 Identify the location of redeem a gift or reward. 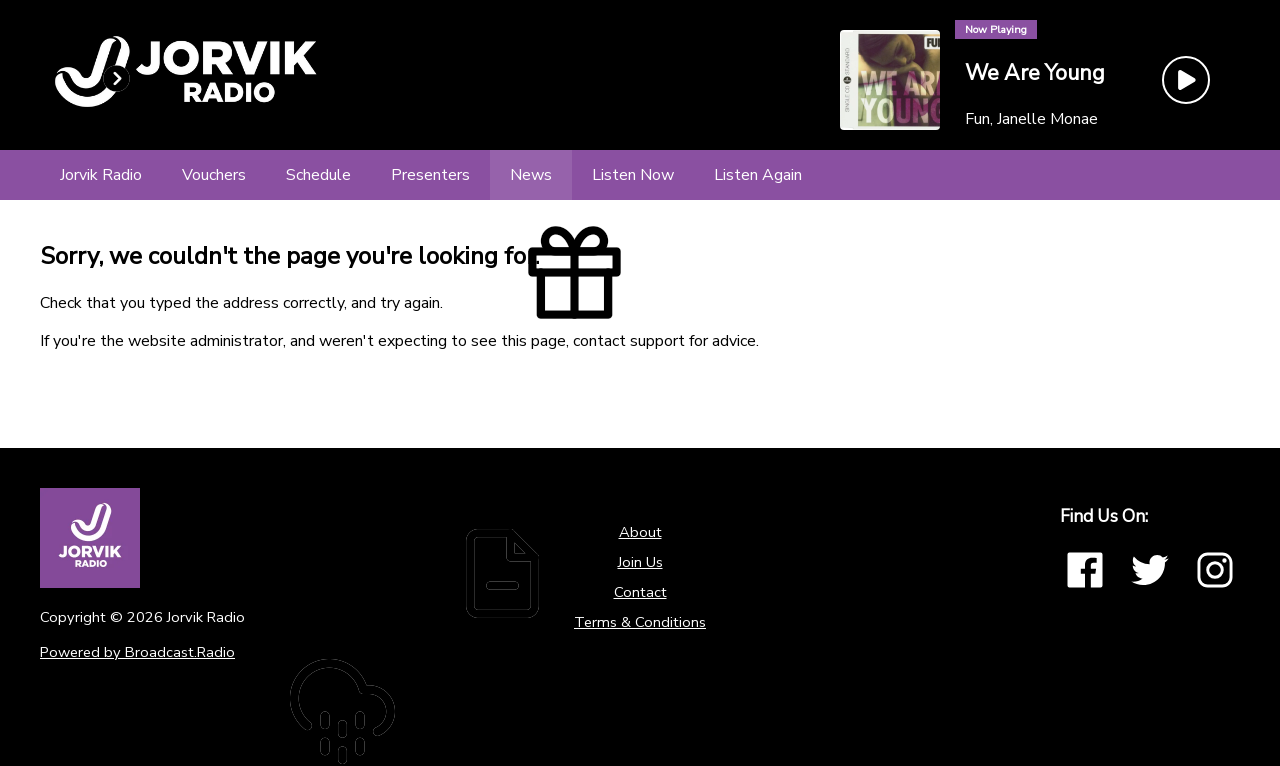
(574, 272).